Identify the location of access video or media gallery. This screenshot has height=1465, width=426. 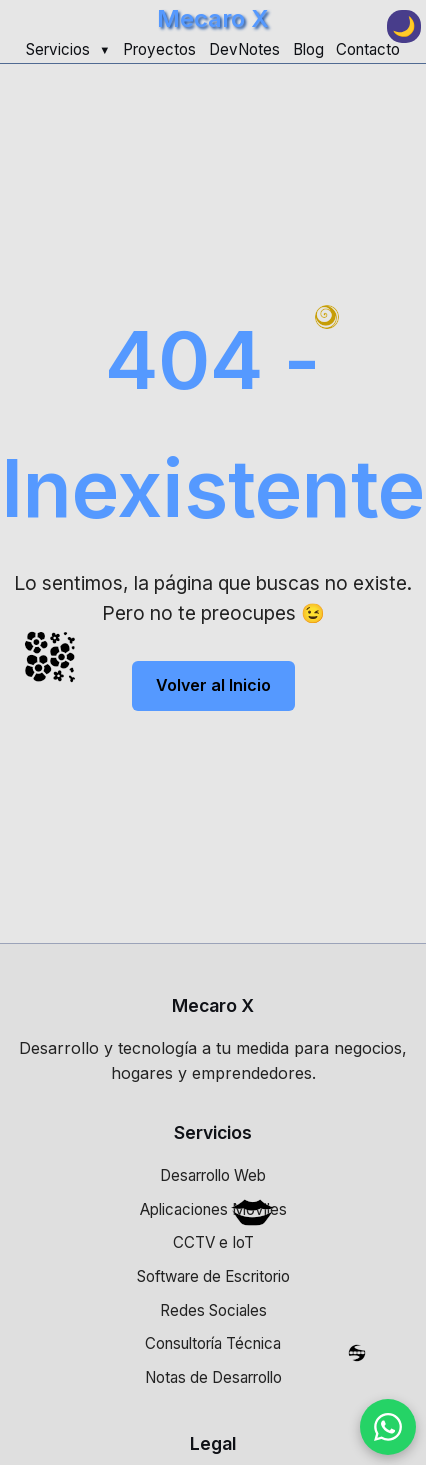
(357, 1353).